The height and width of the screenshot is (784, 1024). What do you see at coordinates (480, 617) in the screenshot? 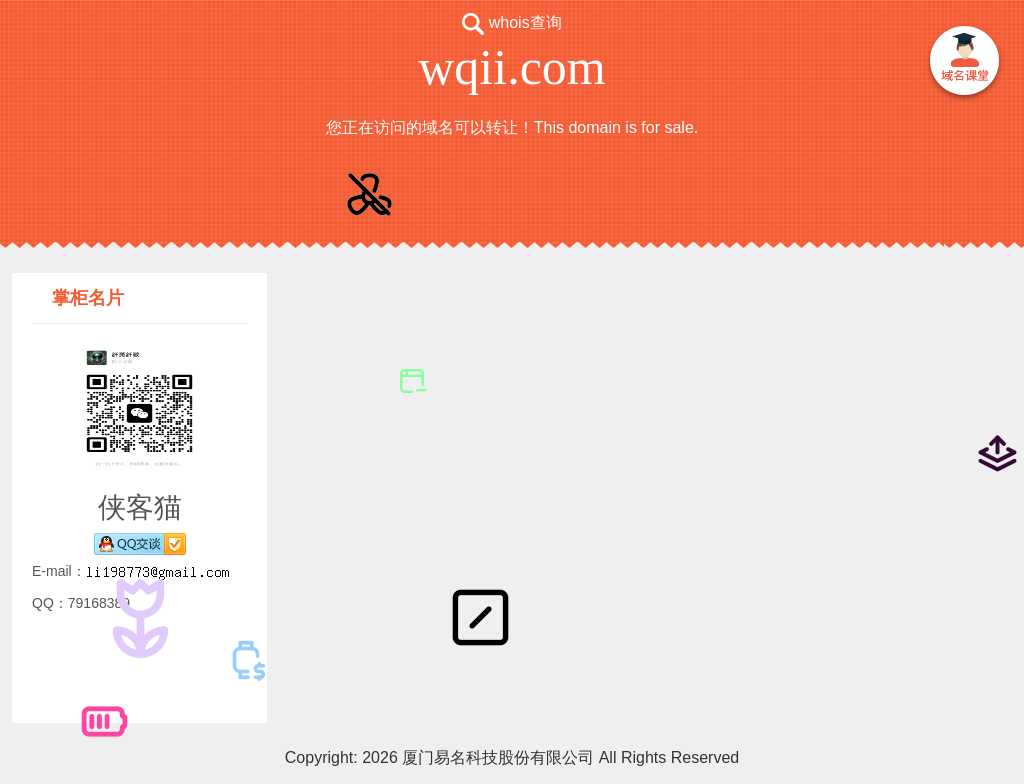
I see `indicates a blocked or prohibited action` at bounding box center [480, 617].